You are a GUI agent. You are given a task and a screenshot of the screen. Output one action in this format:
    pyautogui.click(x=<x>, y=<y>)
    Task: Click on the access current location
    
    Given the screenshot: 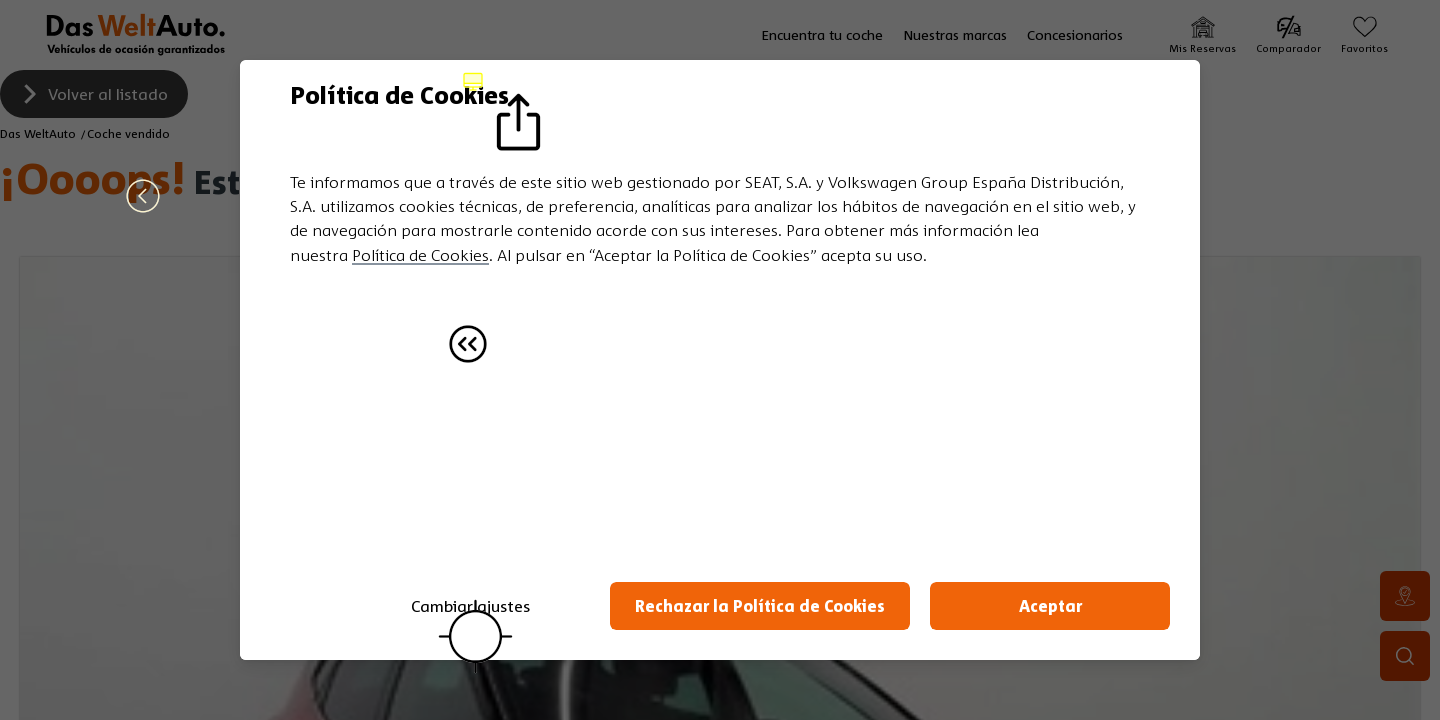 What is the action you would take?
    pyautogui.click(x=475, y=636)
    